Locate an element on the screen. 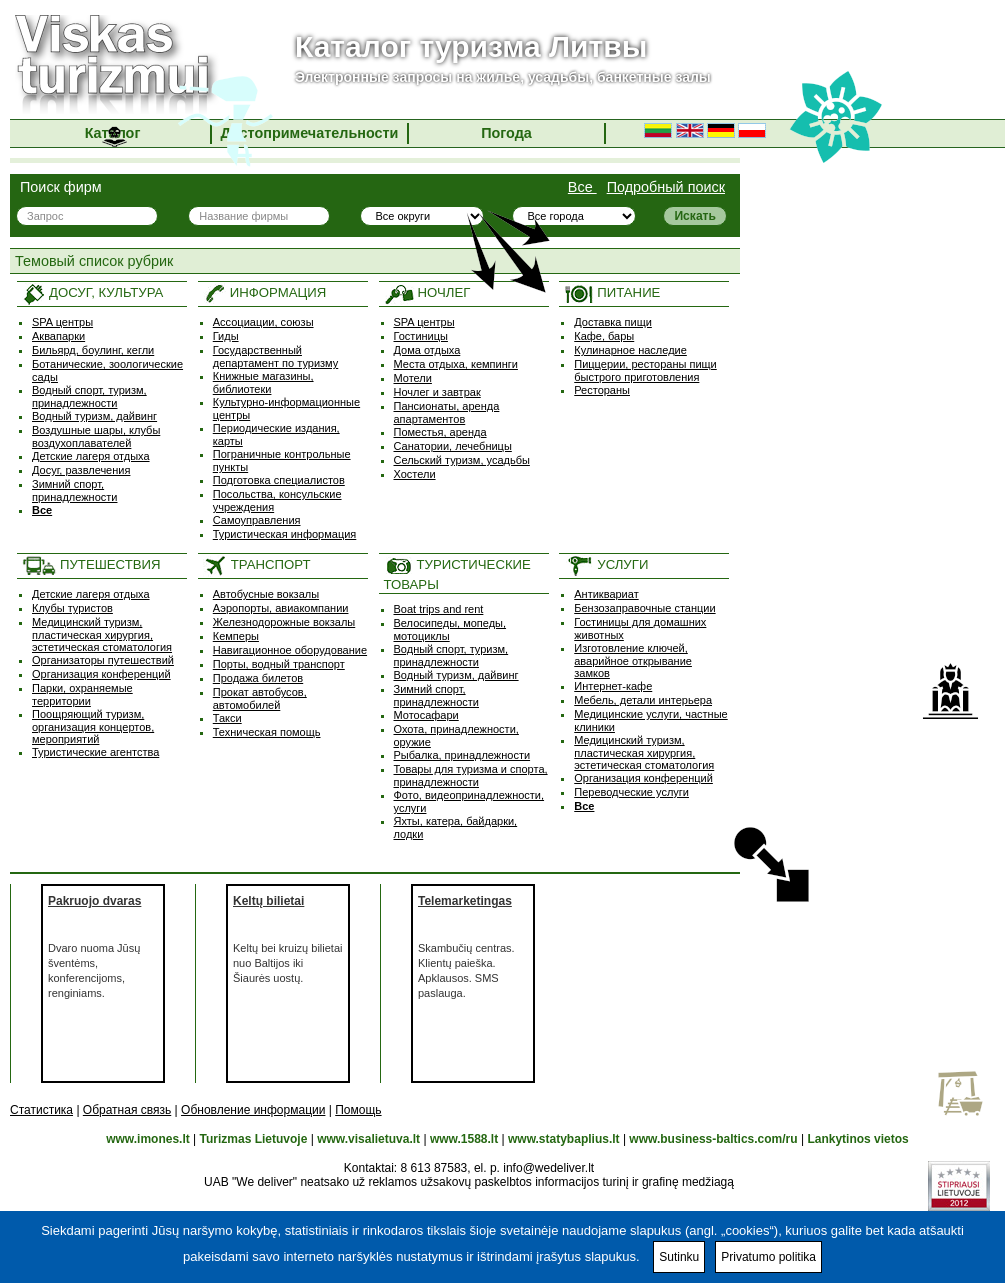 The image size is (1005, 1283). view death note or cursed book item in game inventory is located at coordinates (114, 137).